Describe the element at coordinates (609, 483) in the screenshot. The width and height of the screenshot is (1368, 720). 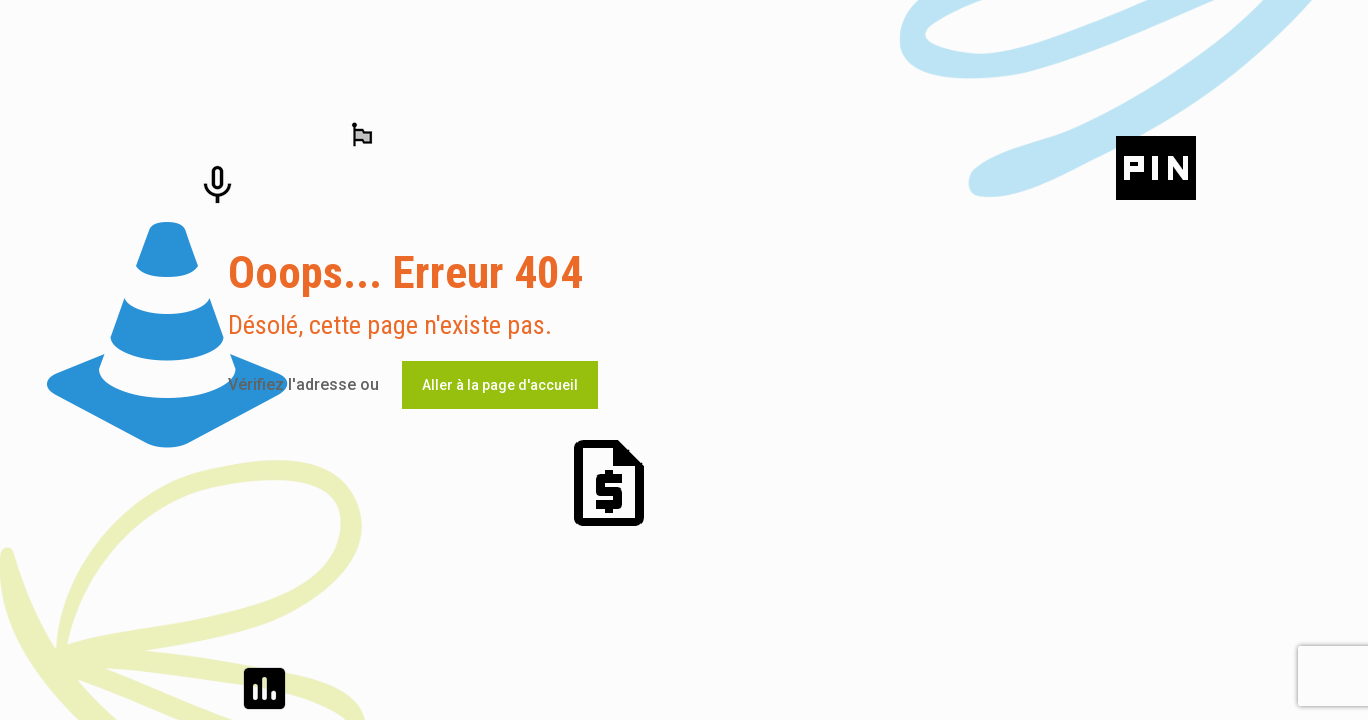
I see `request a price quote or estimate` at that location.